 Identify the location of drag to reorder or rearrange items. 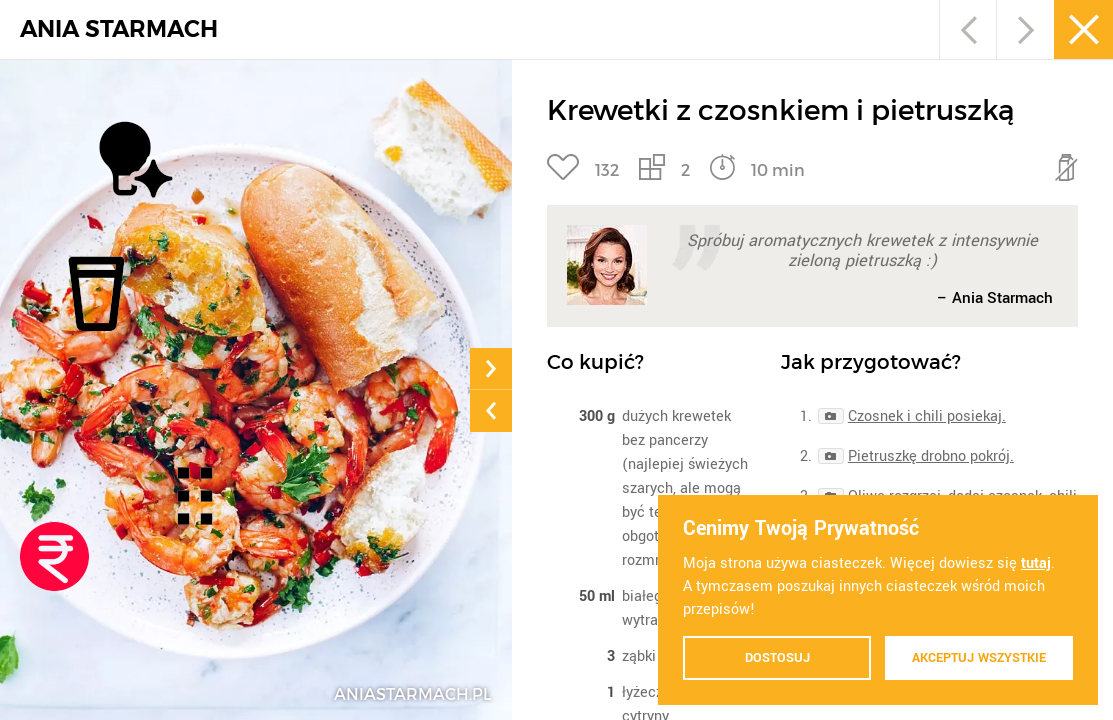
(195, 496).